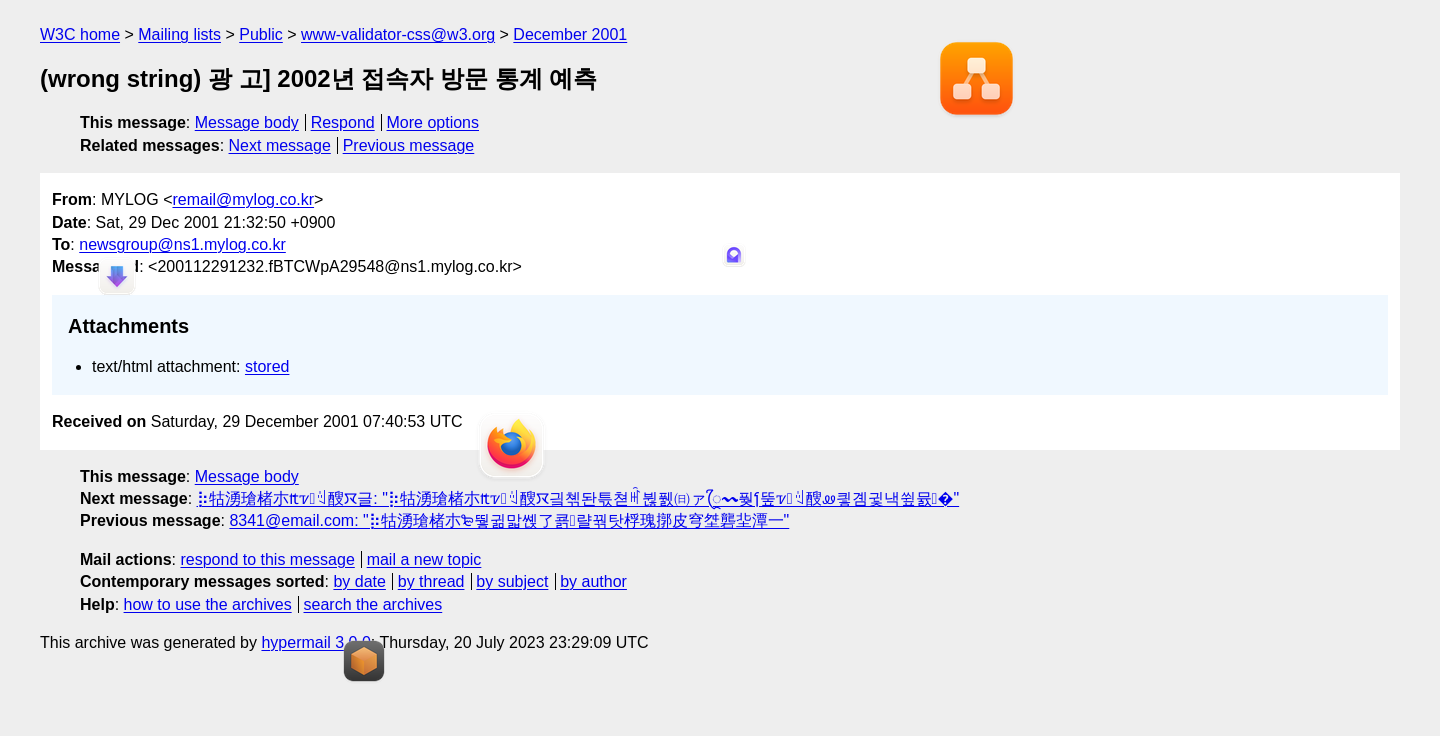 The height and width of the screenshot is (736, 1440). I want to click on open Proton Mail Bridge app, so click(734, 255).